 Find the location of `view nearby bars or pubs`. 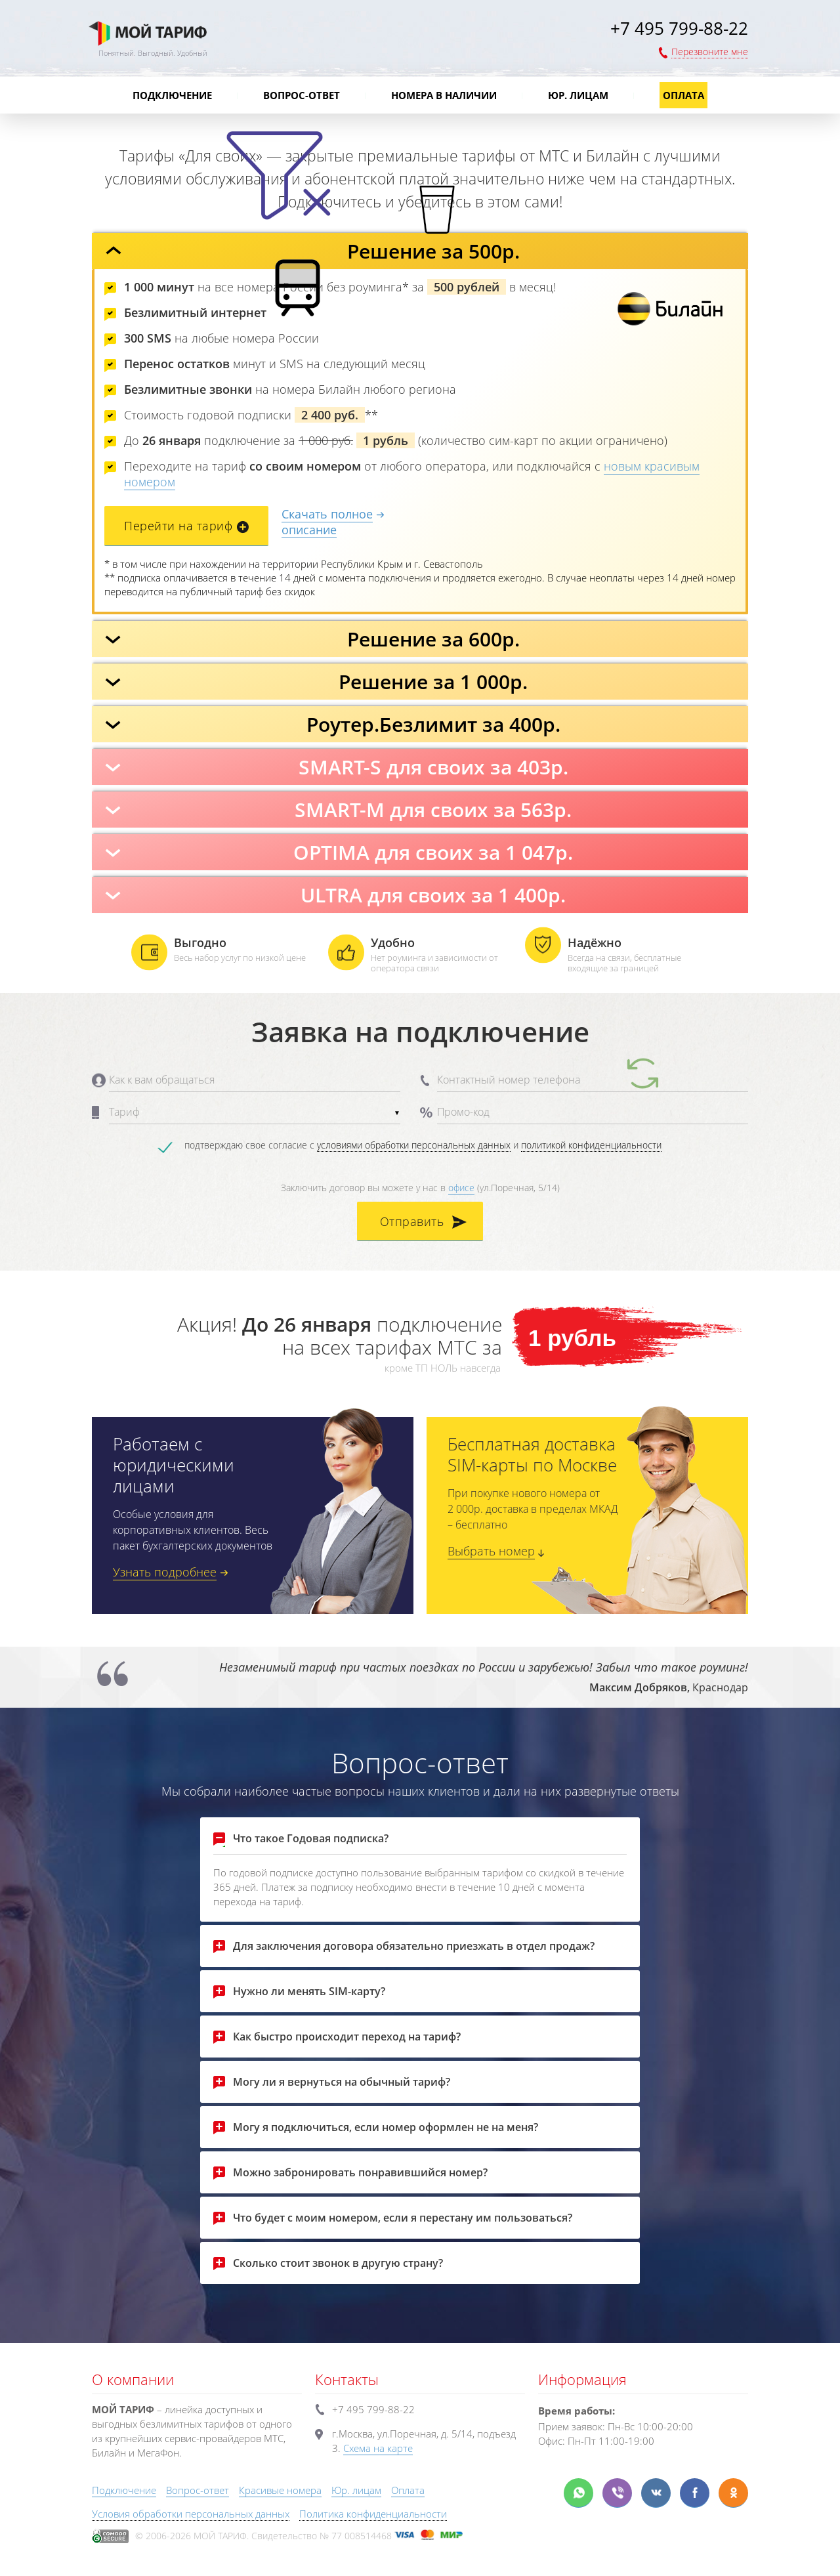

view nearby bars or pubs is located at coordinates (437, 209).